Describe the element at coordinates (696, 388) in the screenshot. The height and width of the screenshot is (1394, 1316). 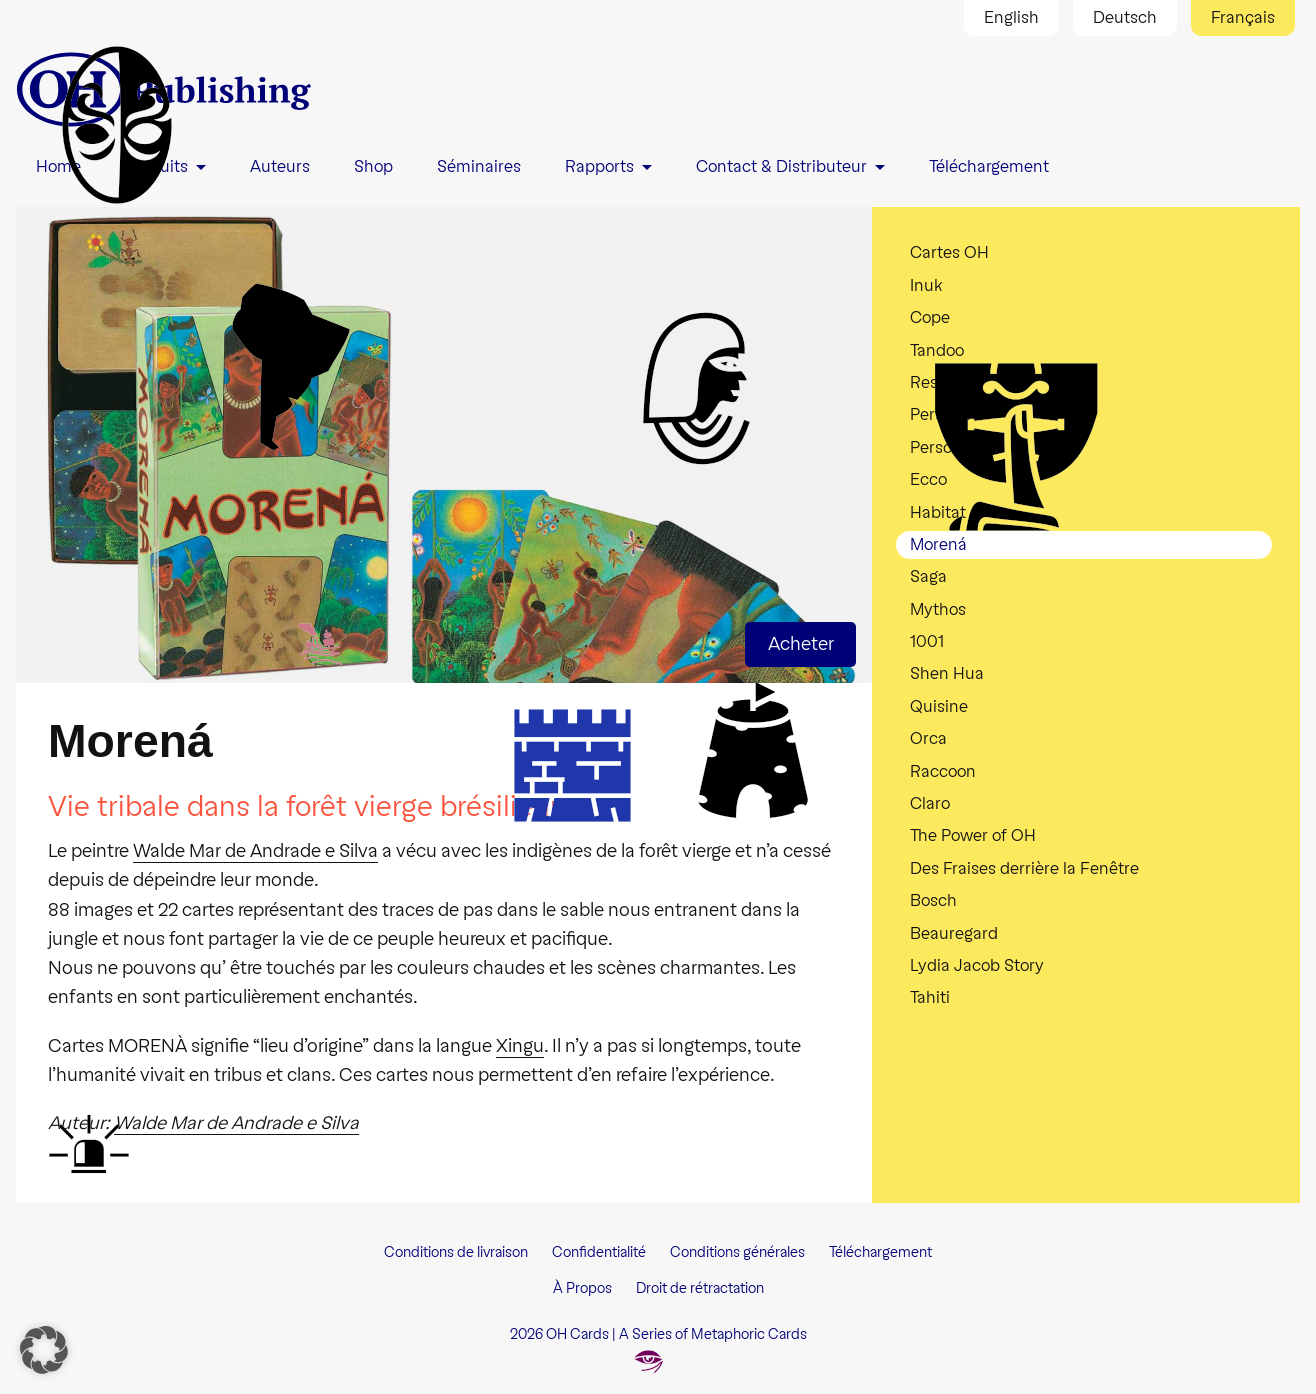
I see `select egyptian theme or civilization` at that location.